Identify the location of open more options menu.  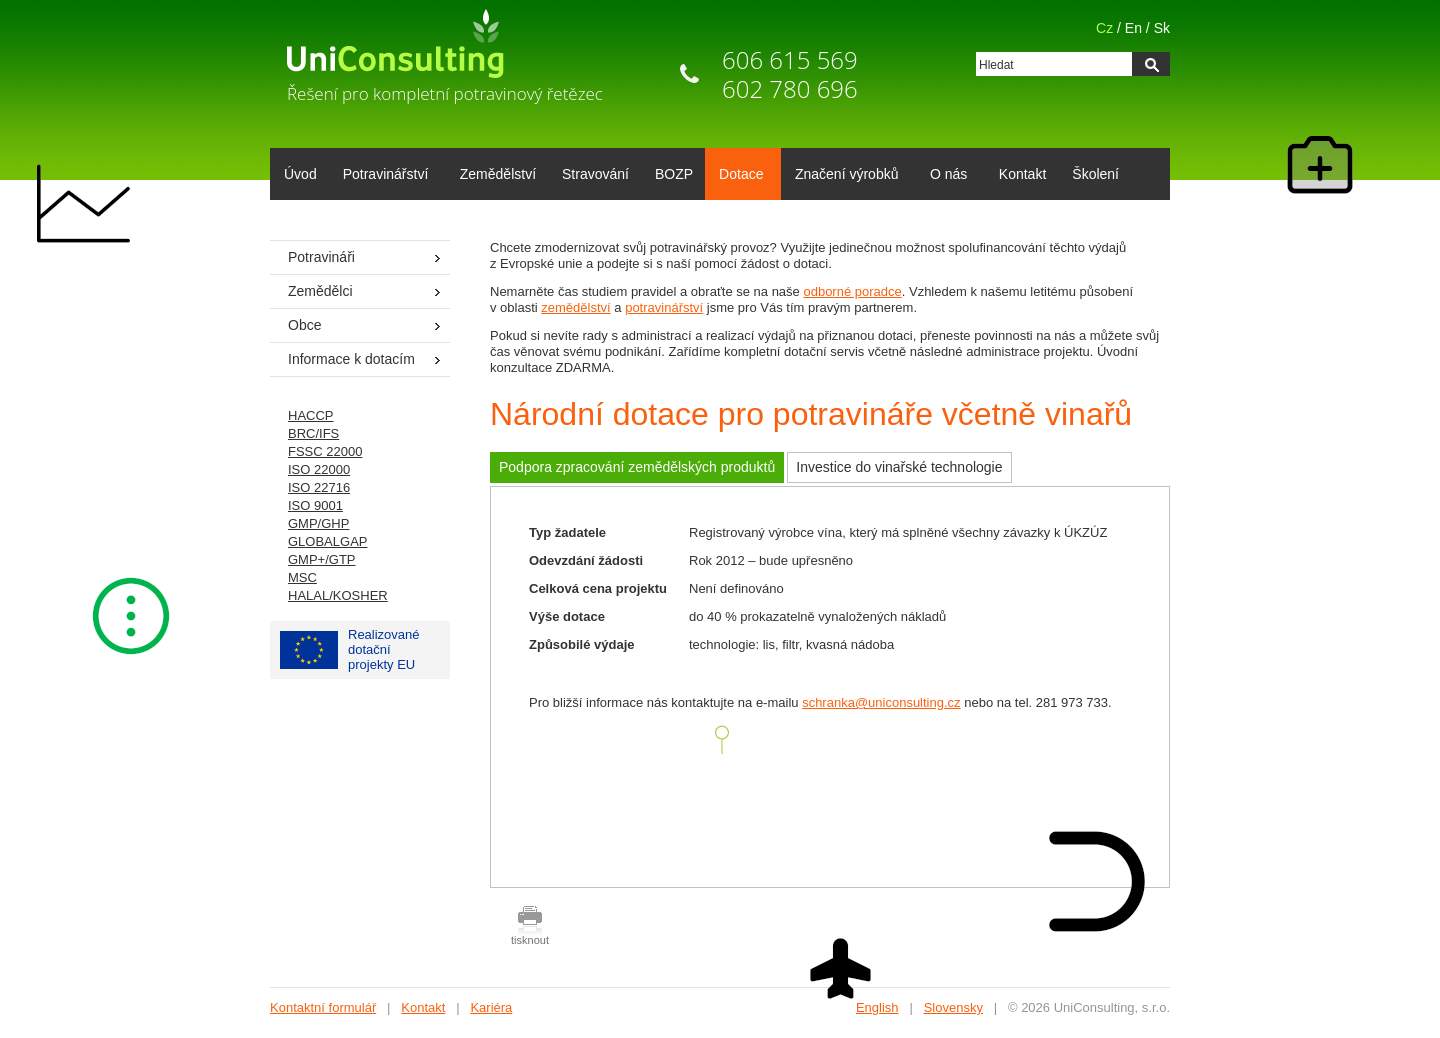
(131, 616).